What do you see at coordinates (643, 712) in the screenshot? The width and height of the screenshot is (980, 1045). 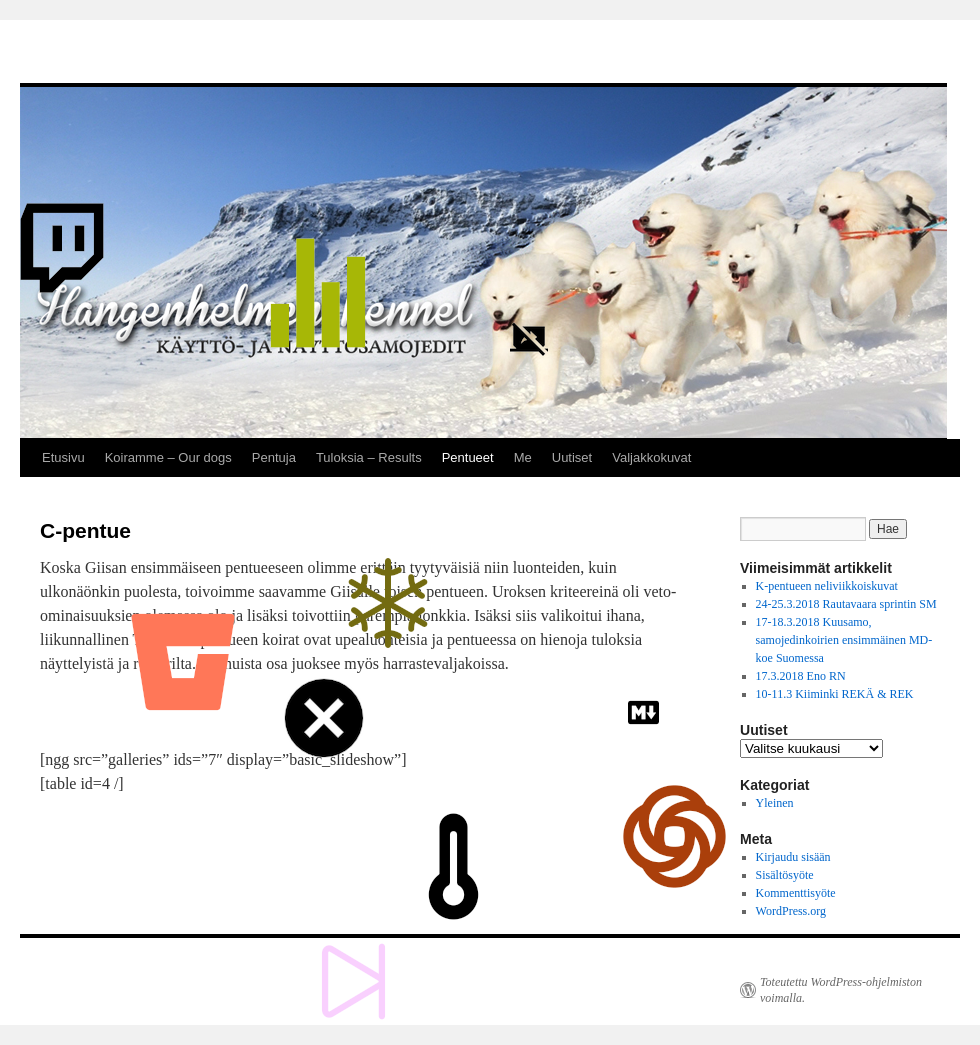 I see `indicates markdown formatting is supported` at bounding box center [643, 712].